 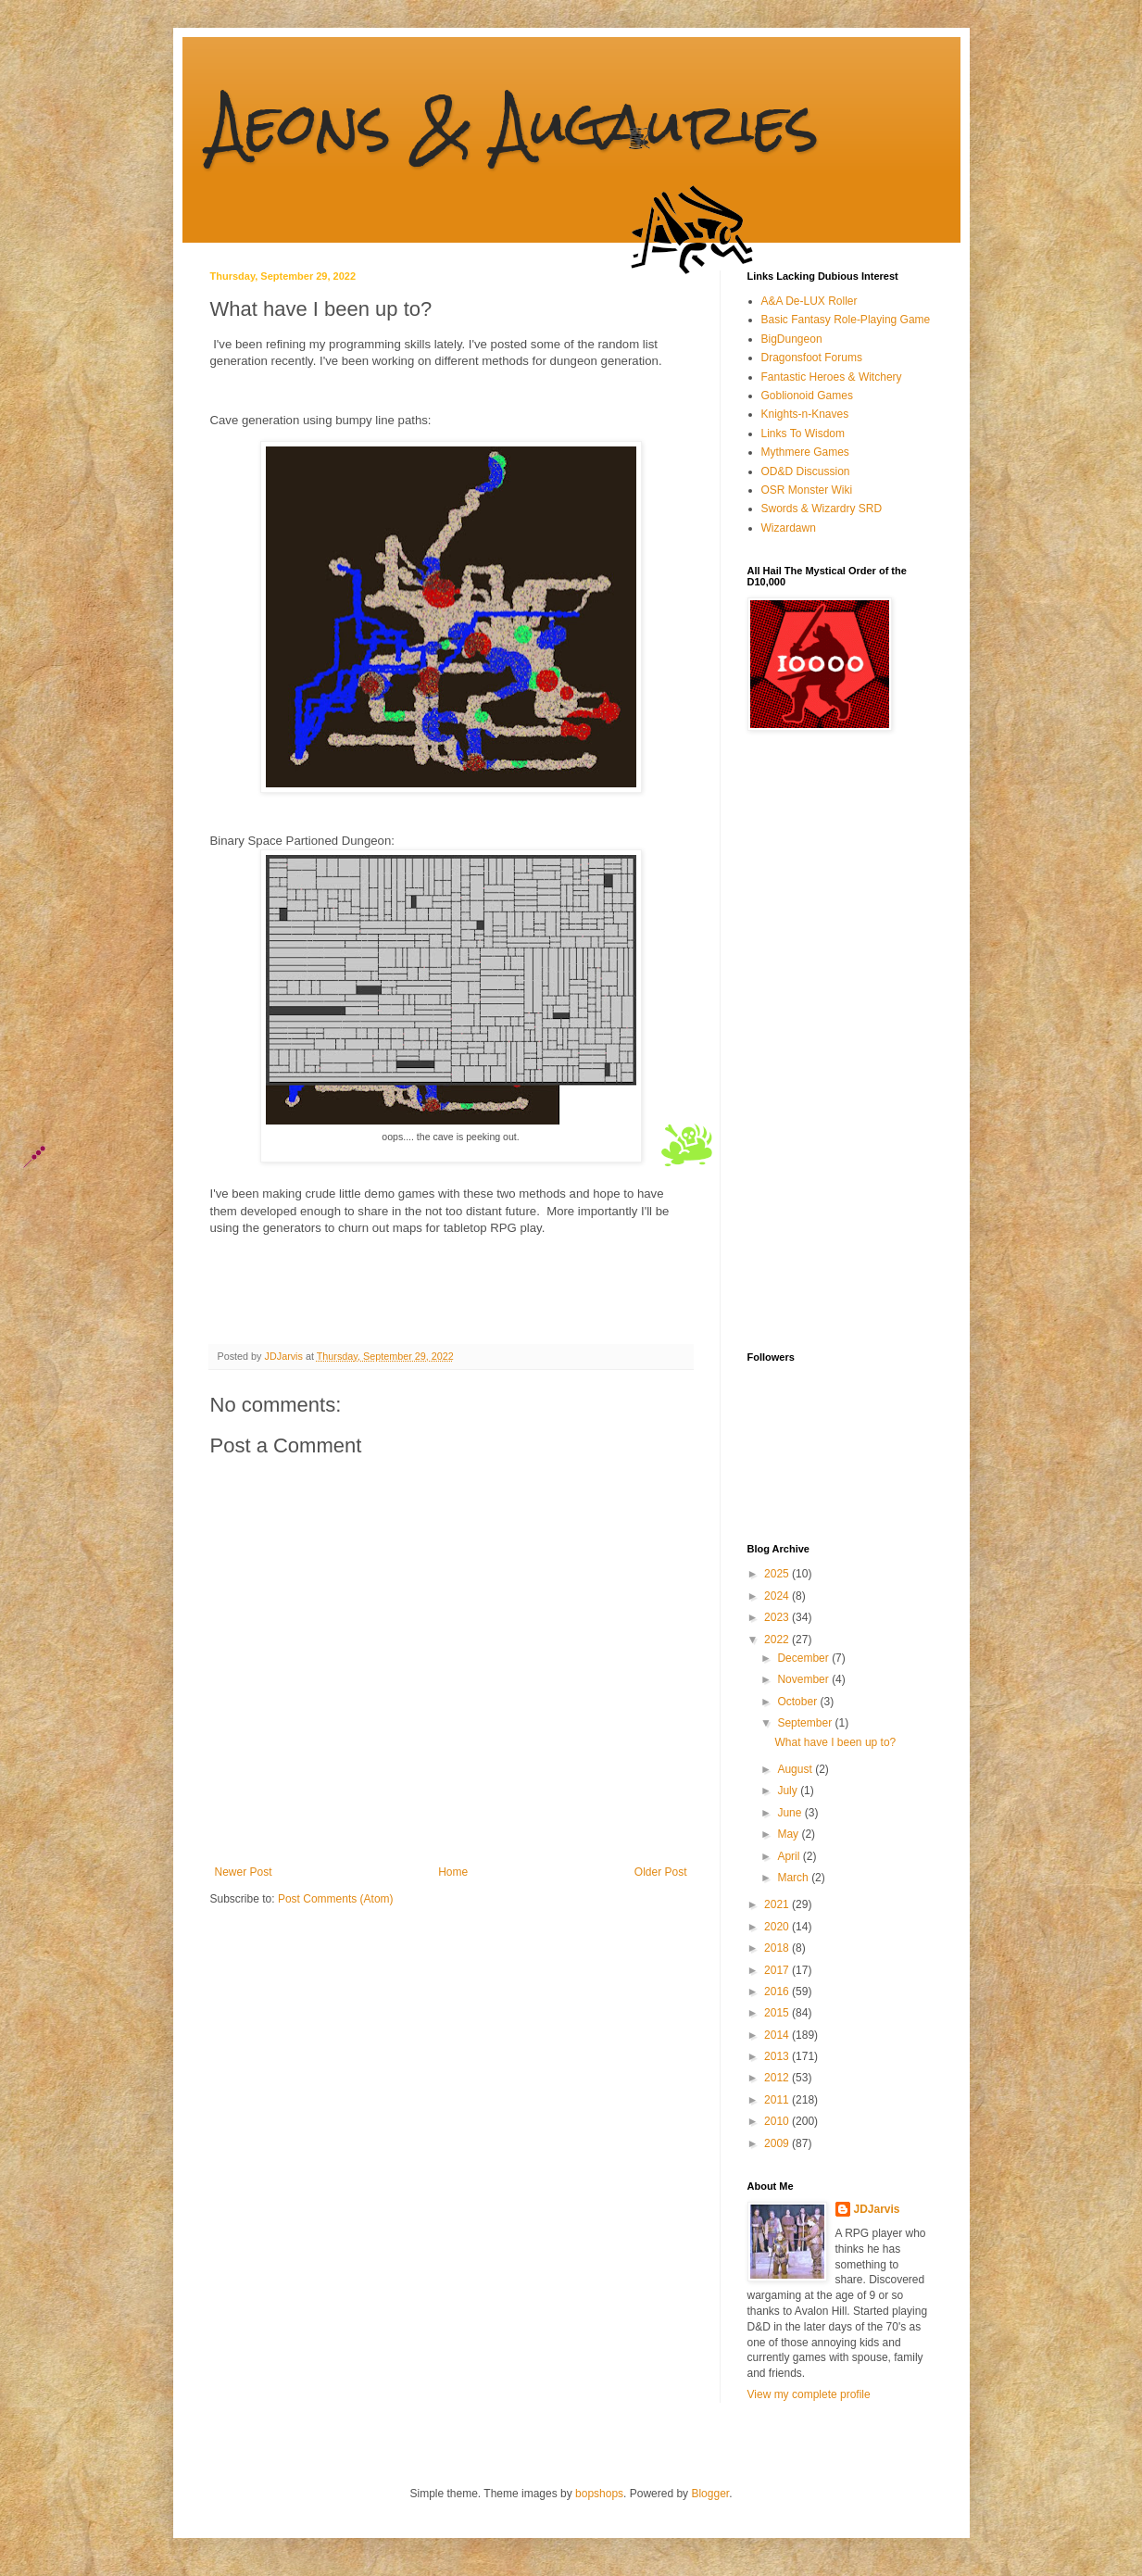 What do you see at coordinates (34, 1157) in the screenshot?
I see `Japanese dango food item in a restaurant or food delivery app` at bounding box center [34, 1157].